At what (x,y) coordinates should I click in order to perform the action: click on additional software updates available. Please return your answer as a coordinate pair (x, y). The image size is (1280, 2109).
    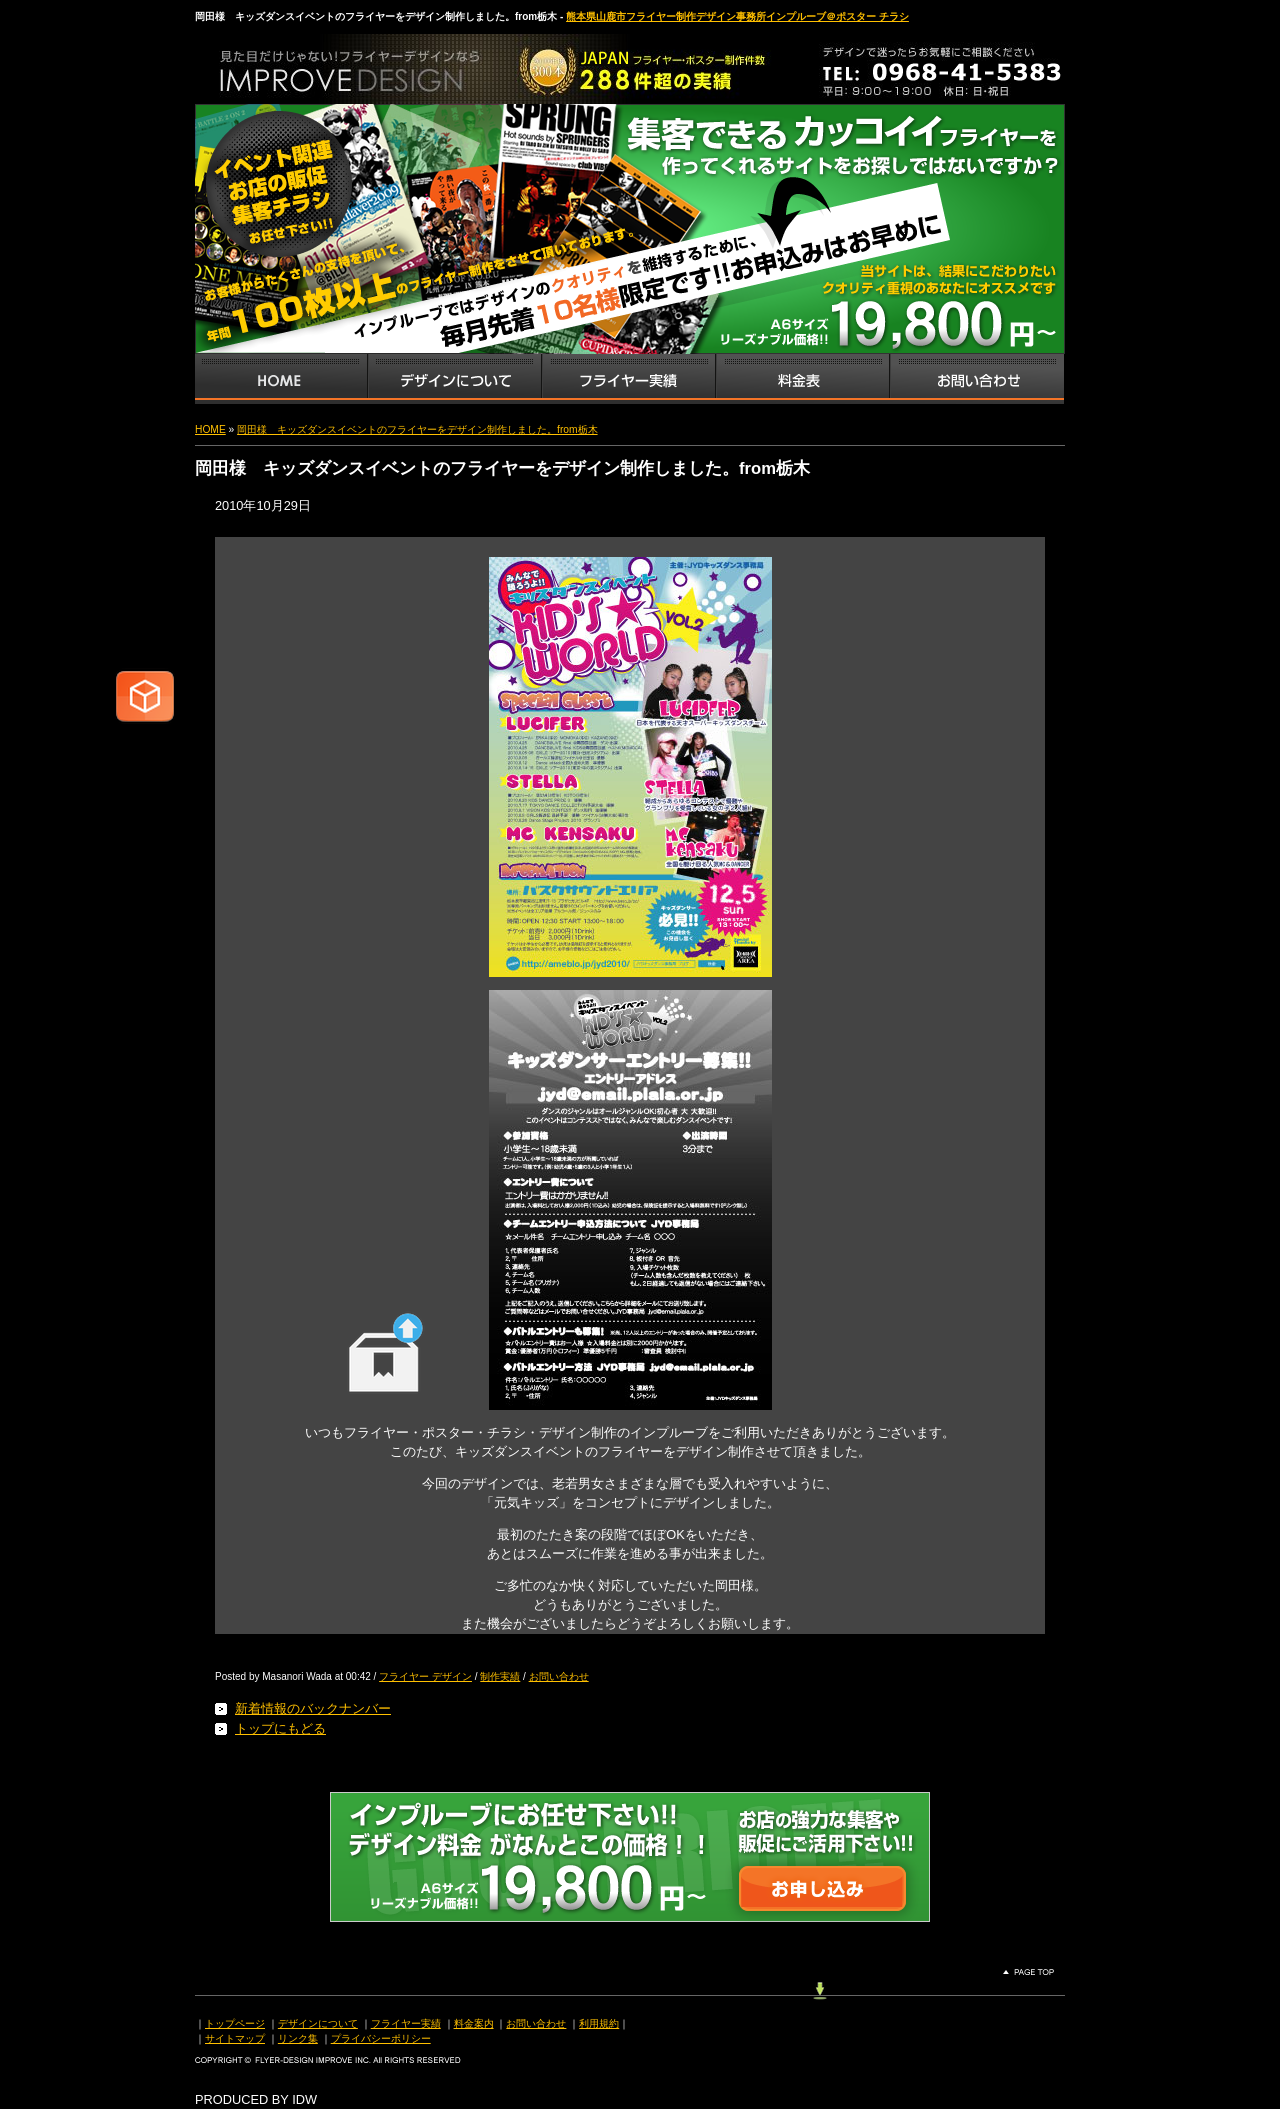
    Looking at the image, I should click on (383, 1352).